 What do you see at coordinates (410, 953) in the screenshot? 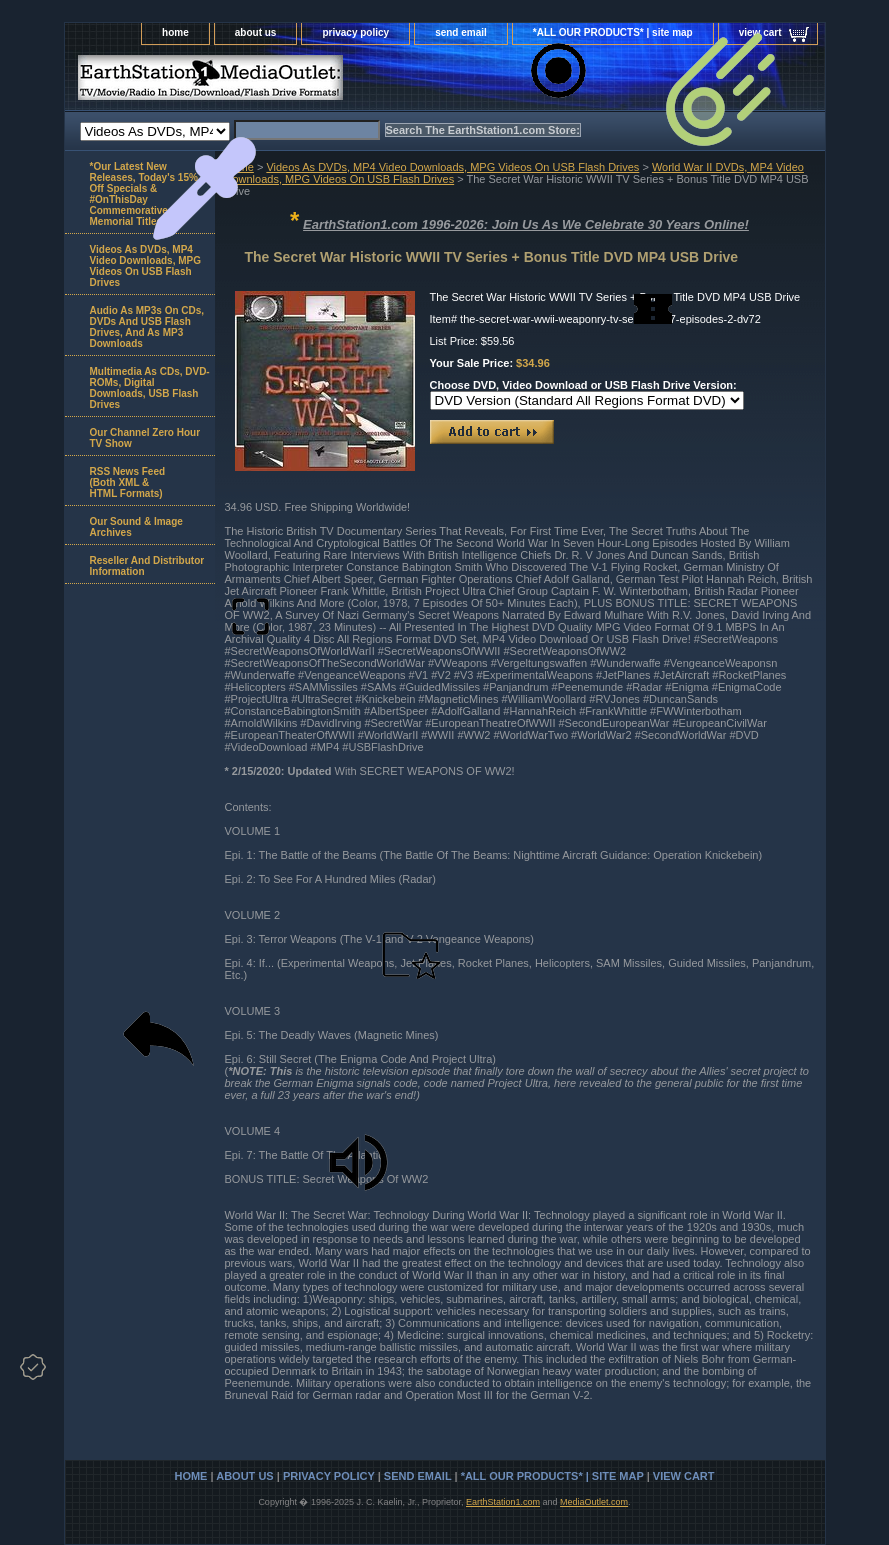
I see `access your starred or favorite folders` at bounding box center [410, 953].